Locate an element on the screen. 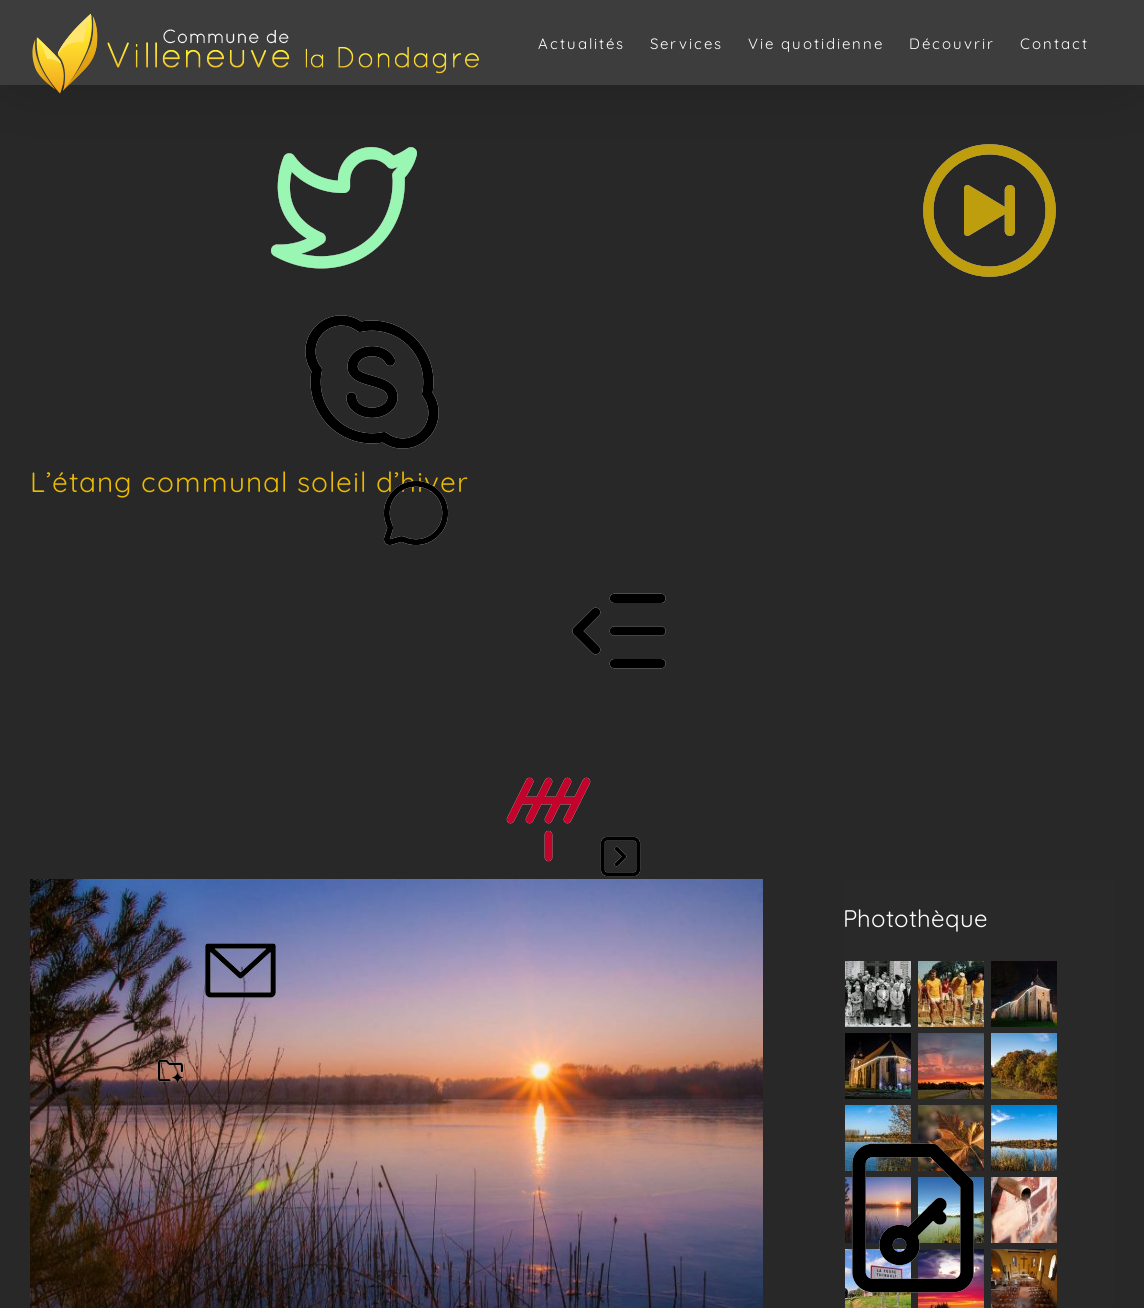 The height and width of the screenshot is (1308, 1144). open Twitter app or profile is located at coordinates (344, 208).